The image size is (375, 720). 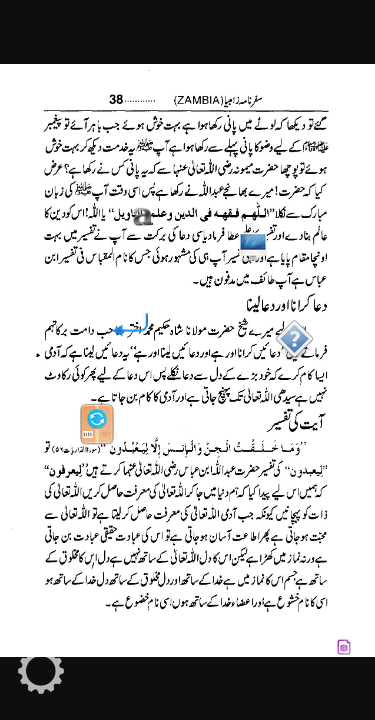 I want to click on indicates an iMac G5 device in system preferences, so click(x=253, y=245).